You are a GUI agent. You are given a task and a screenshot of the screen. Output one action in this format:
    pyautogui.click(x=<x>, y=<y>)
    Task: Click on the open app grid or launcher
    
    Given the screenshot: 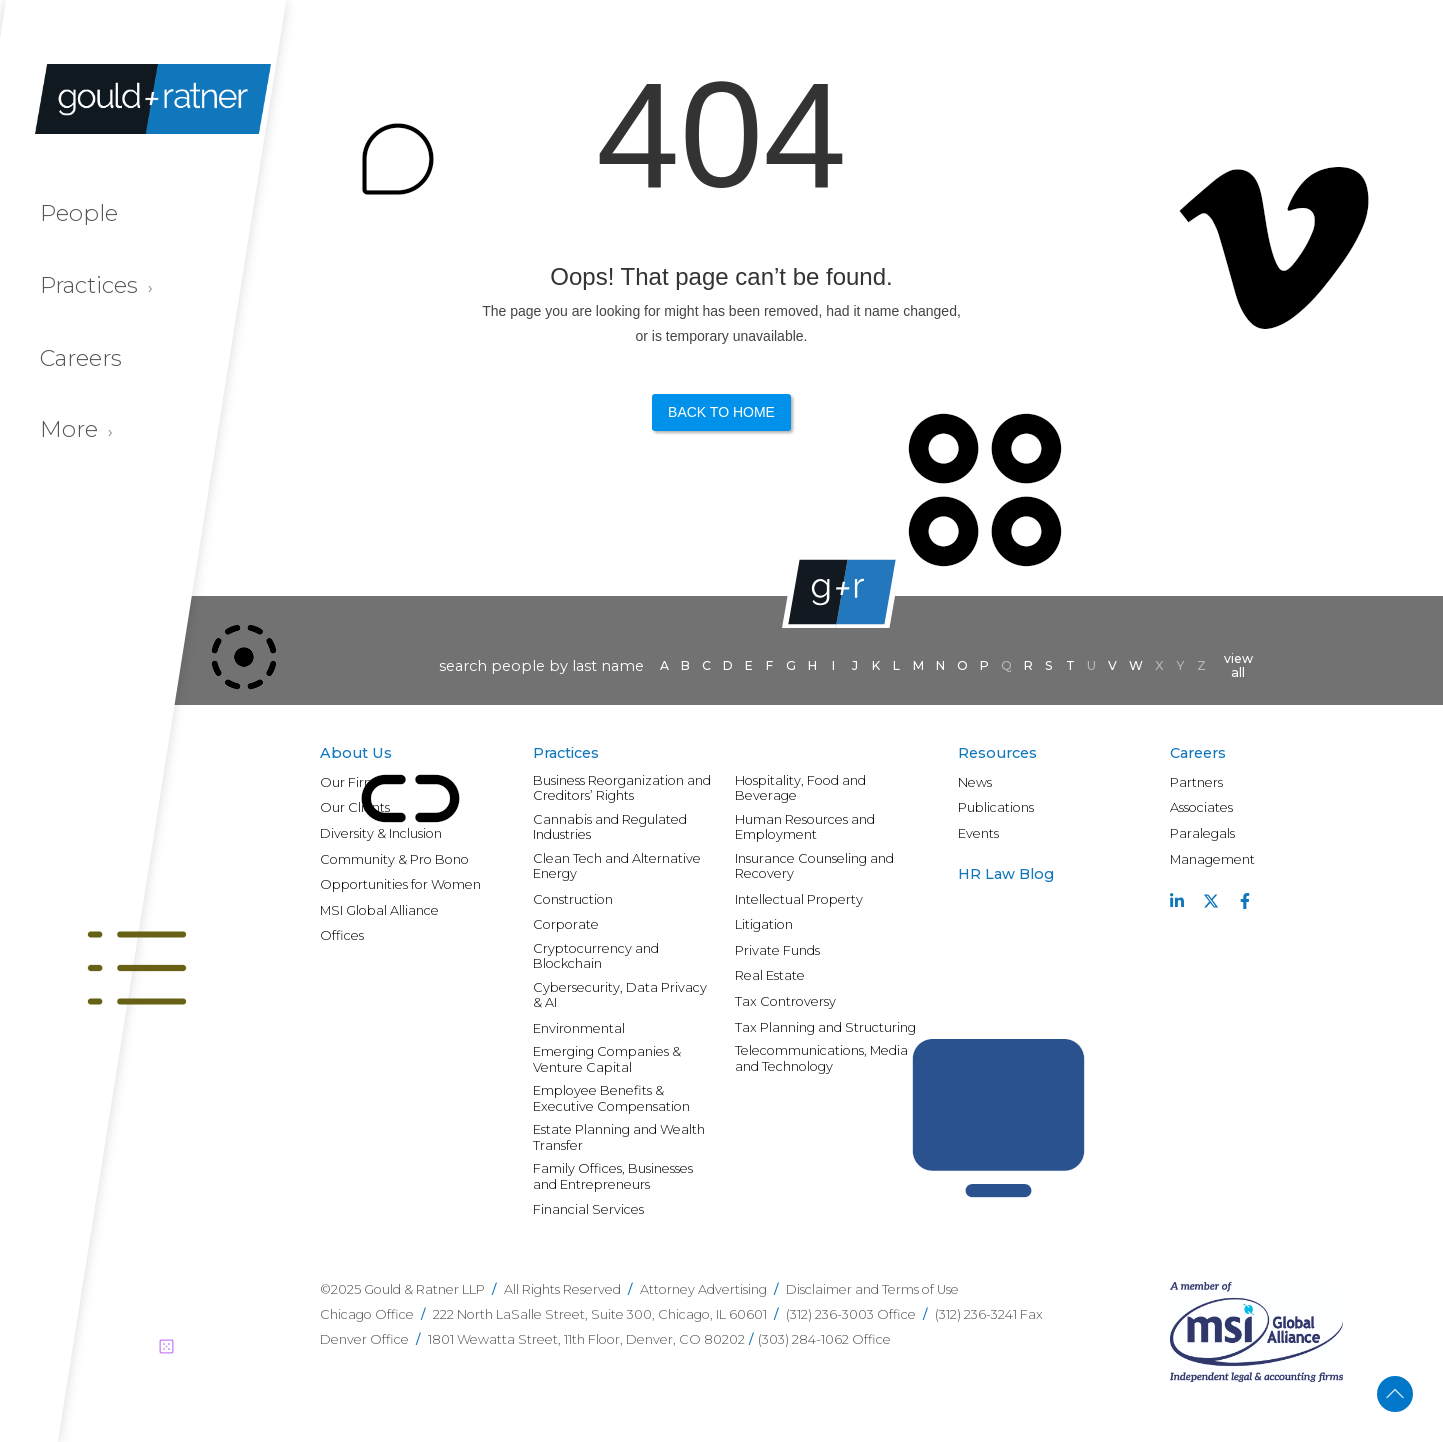 What is the action you would take?
    pyautogui.click(x=985, y=490)
    